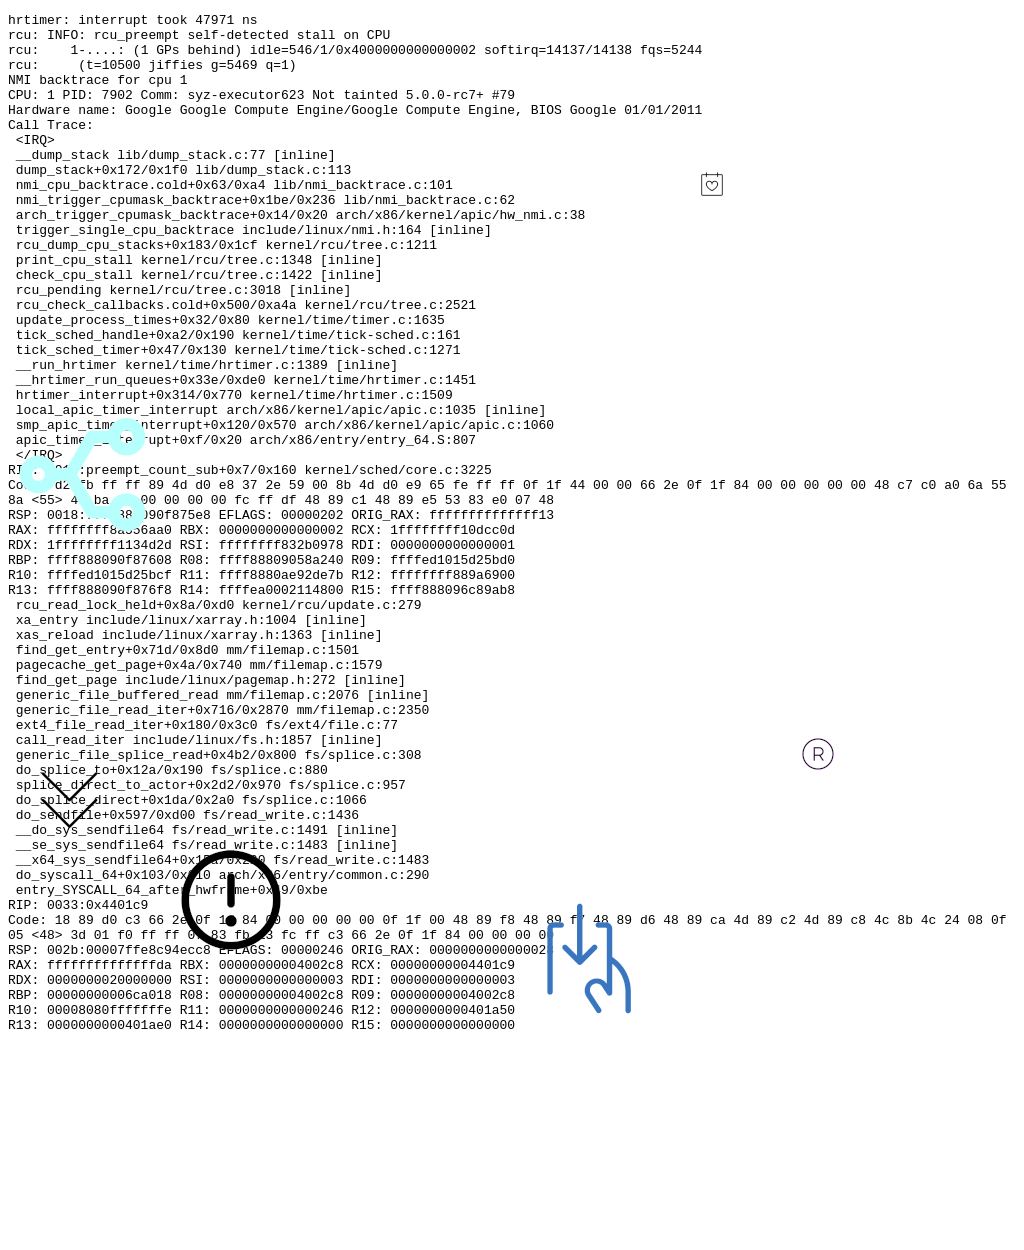 This screenshot has height=1250, width=1024. Describe the element at coordinates (82, 474) in the screenshot. I see `view your stackshare profile` at that location.